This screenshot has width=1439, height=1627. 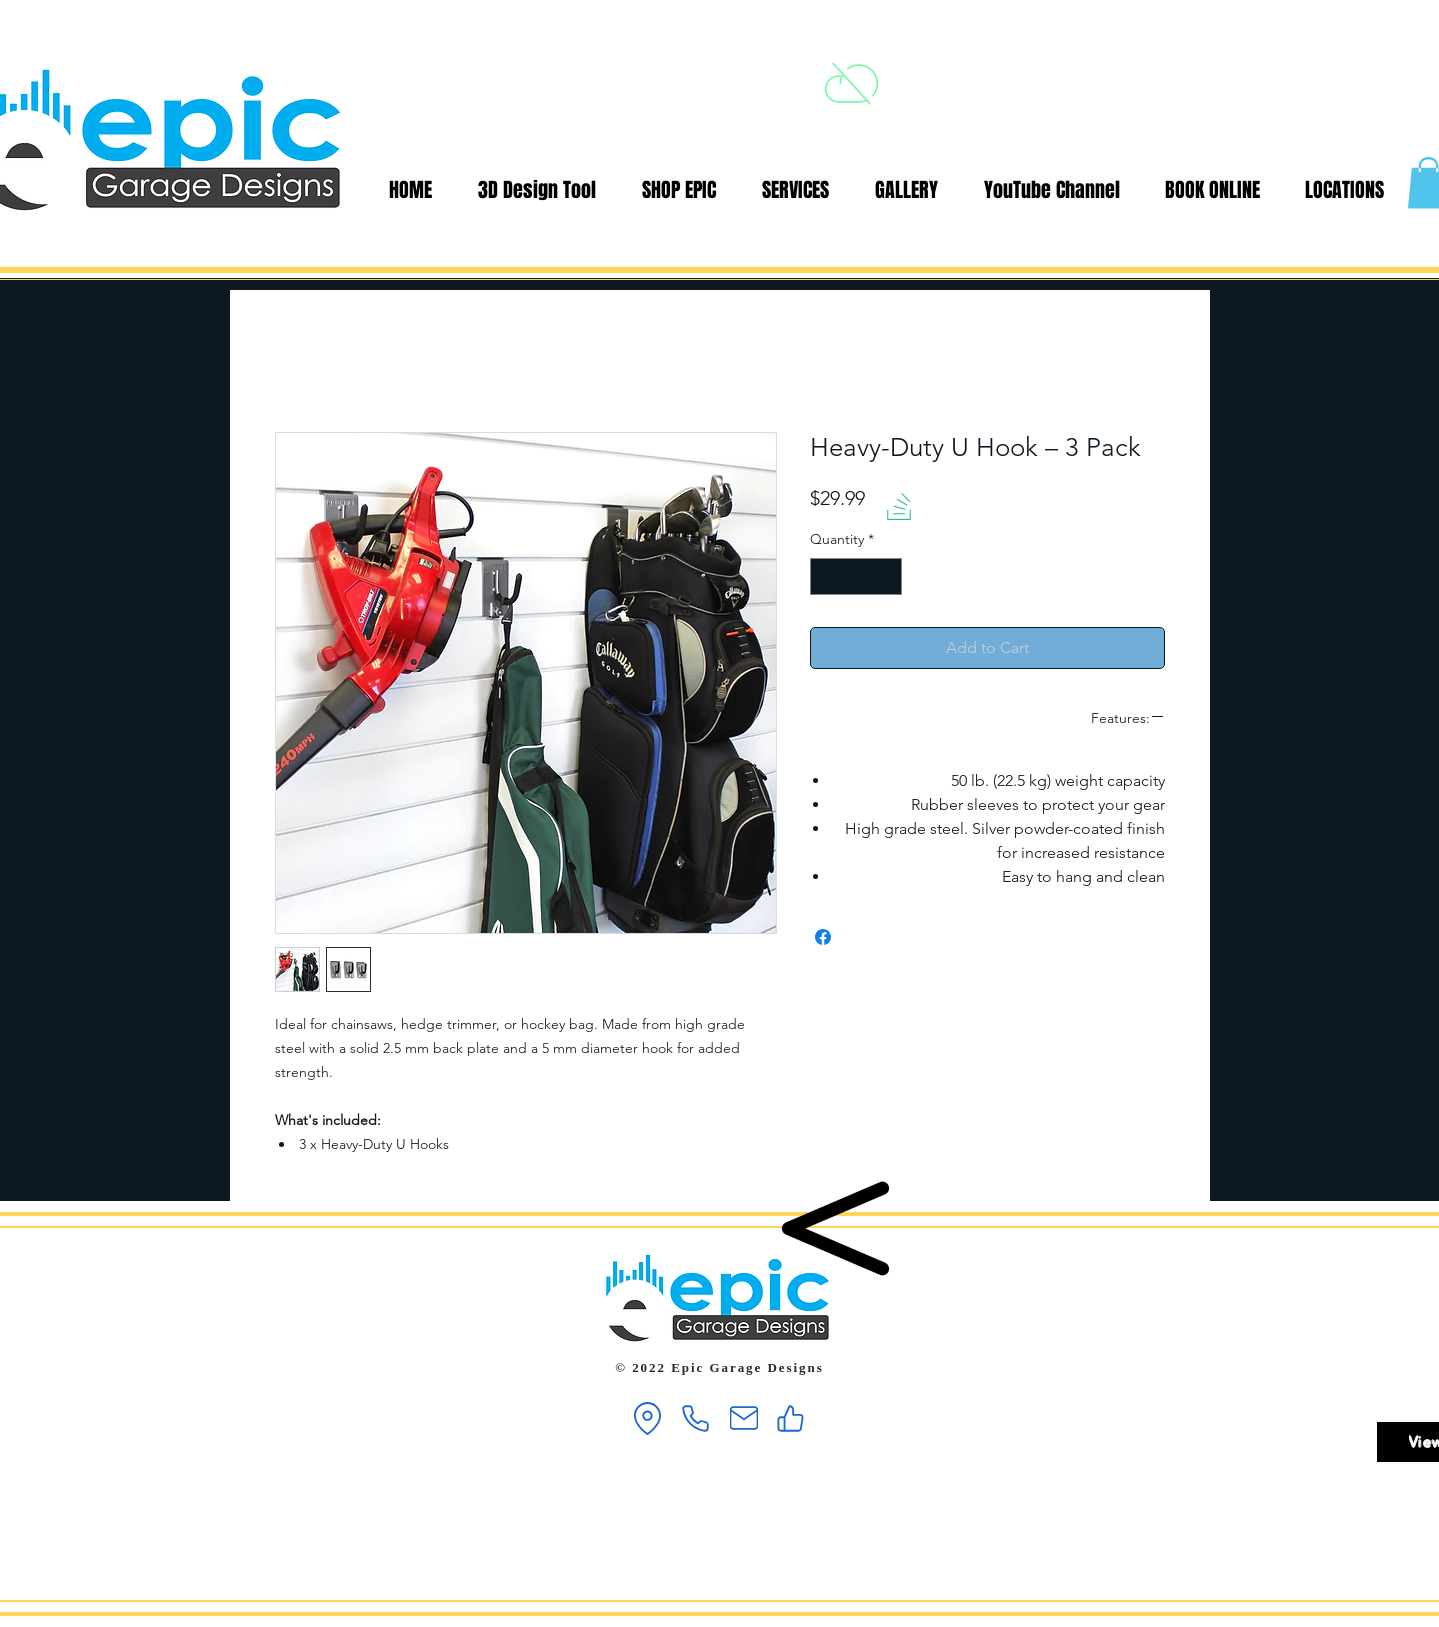 What do you see at coordinates (899, 507) in the screenshot?
I see `visit stack overflow for developer help` at bounding box center [899, 507].